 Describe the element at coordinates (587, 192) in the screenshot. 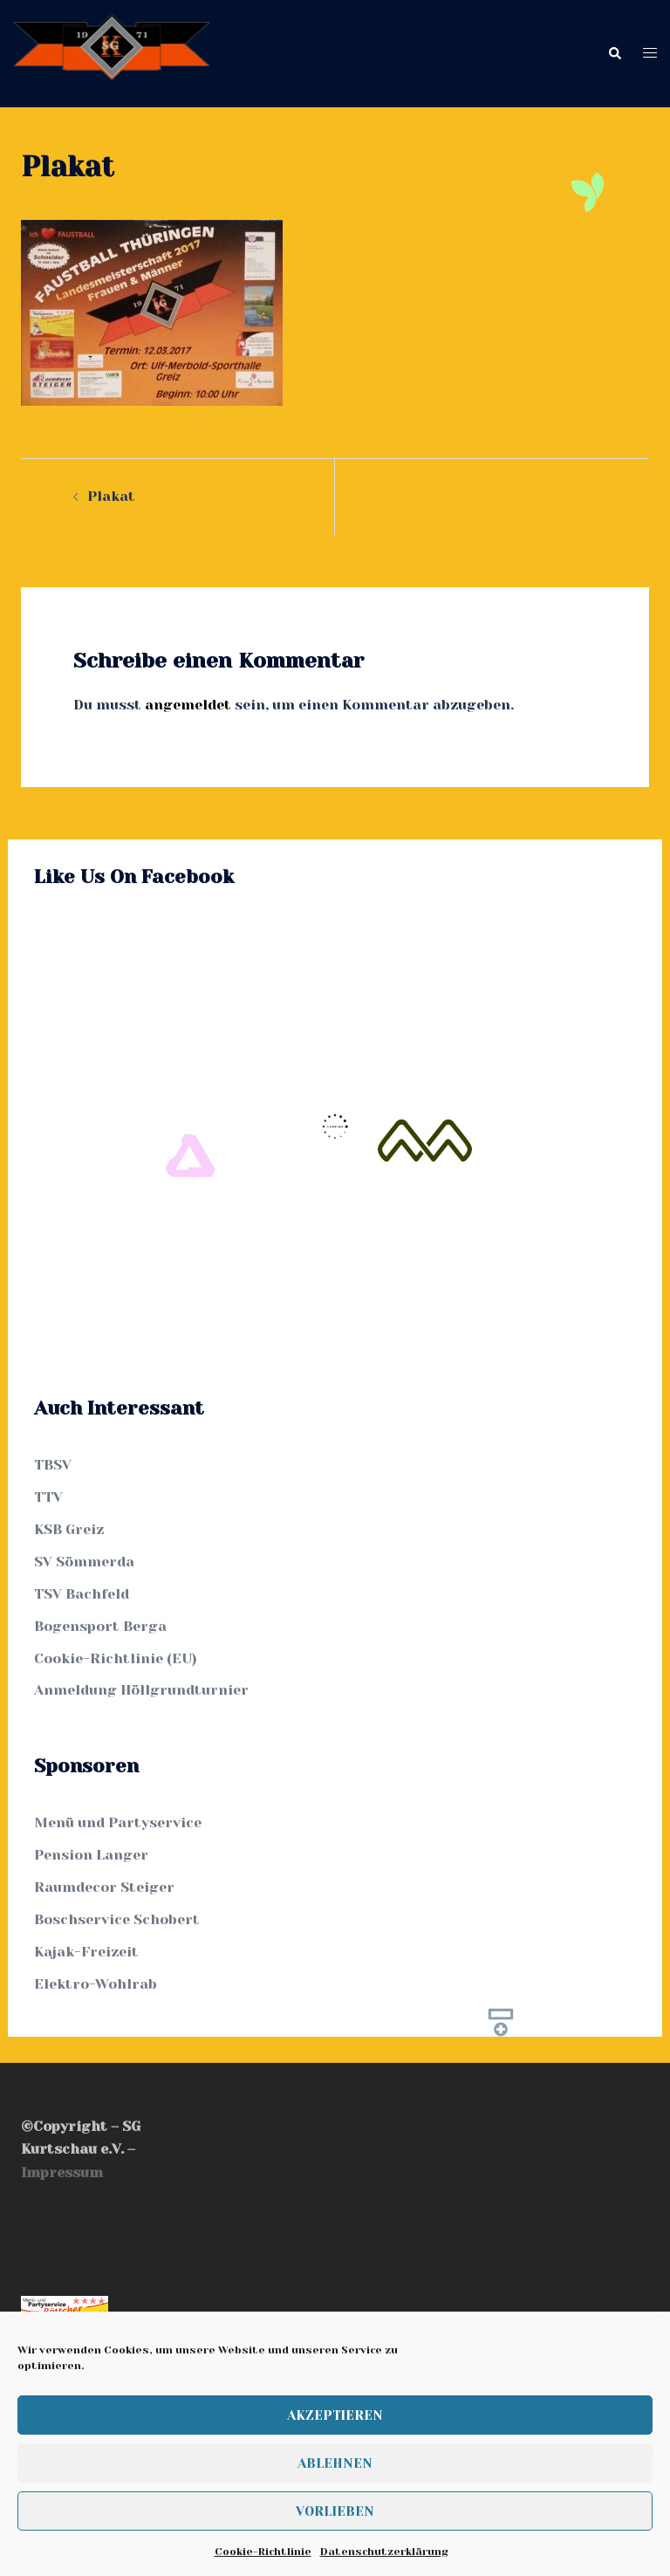

I see `yii php framework logo` at that location.